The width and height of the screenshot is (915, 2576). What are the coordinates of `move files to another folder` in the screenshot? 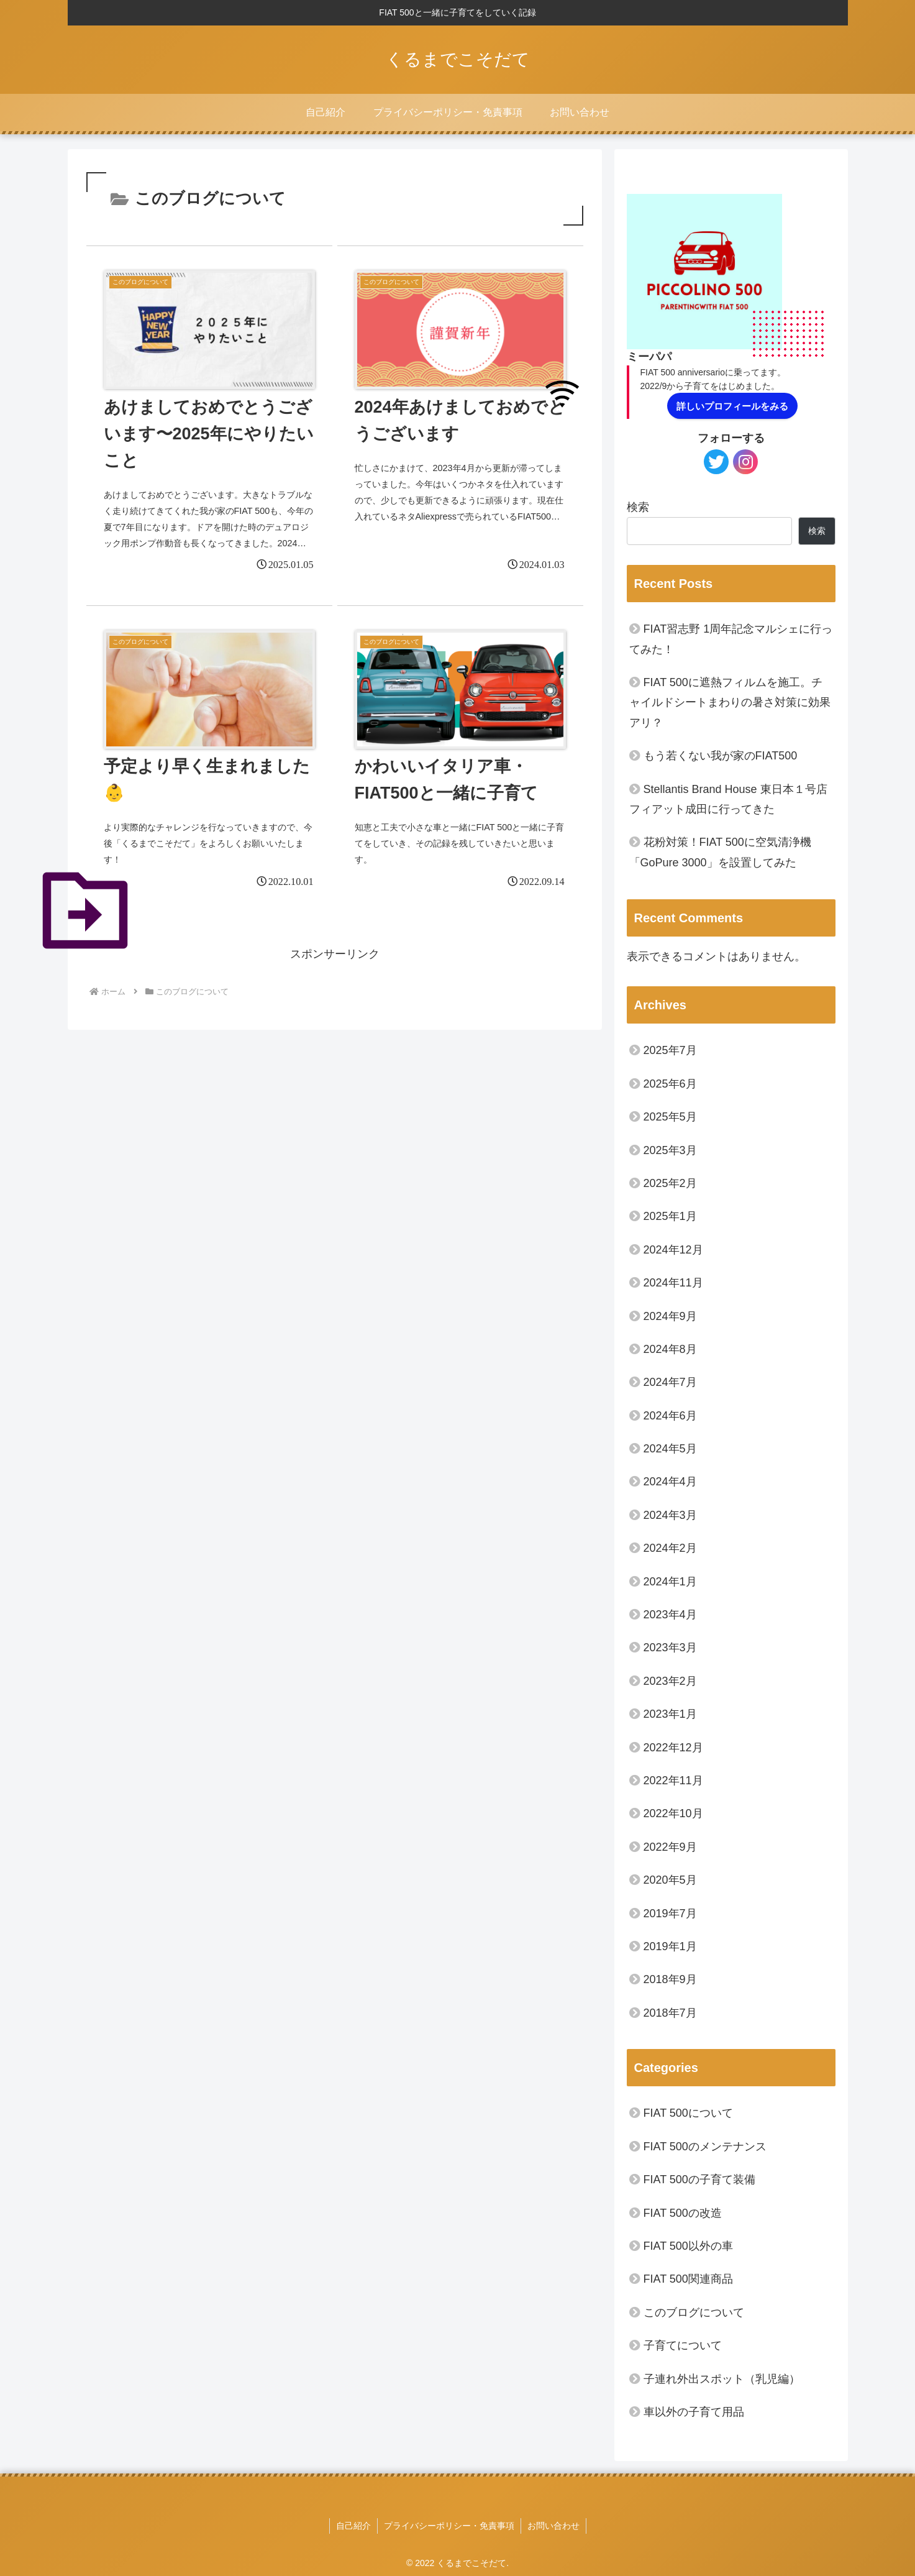 It's located at (85, 910).